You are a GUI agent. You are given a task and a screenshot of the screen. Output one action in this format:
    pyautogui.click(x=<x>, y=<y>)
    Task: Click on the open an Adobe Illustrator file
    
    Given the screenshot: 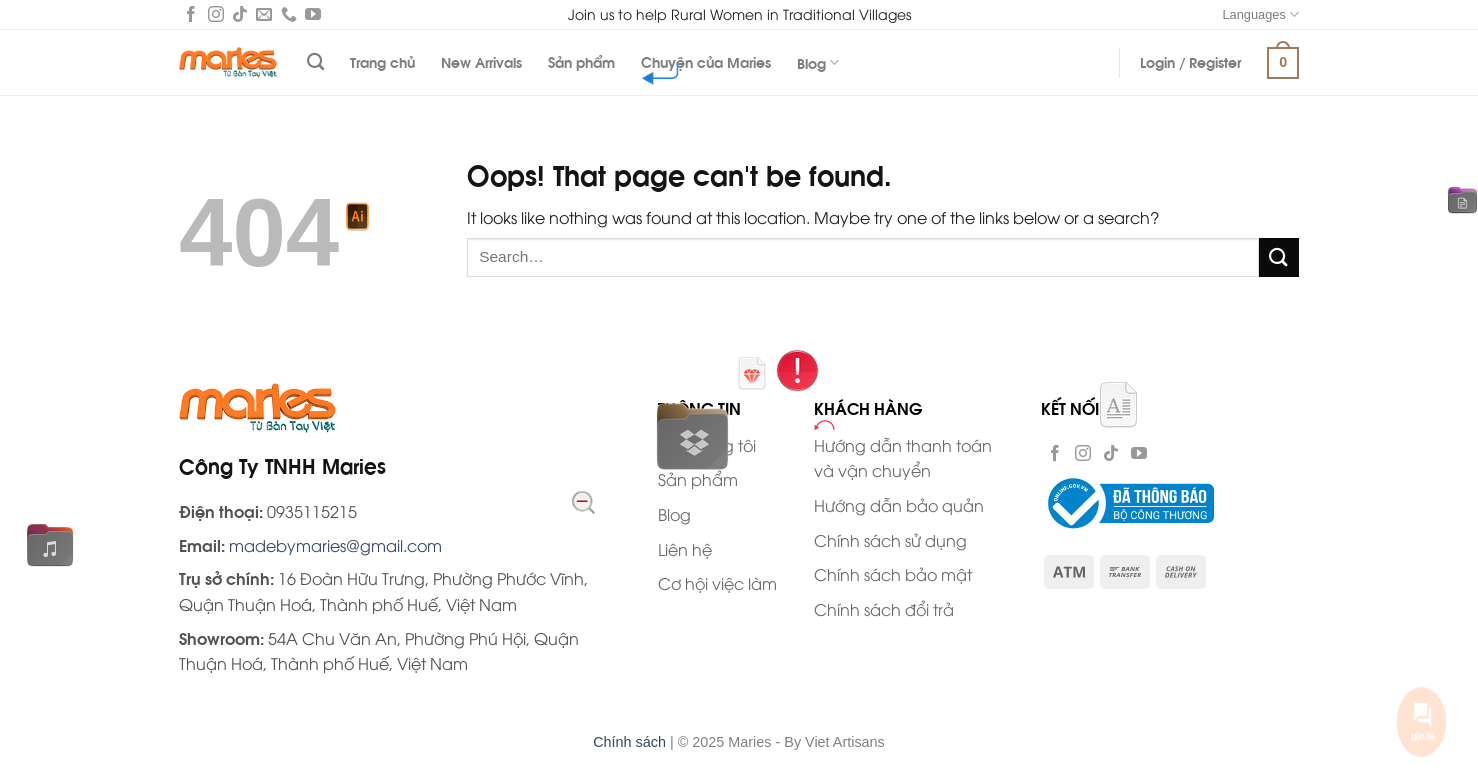 What is the action you would take?
    pyautogui.click(x=357, y=216)
    